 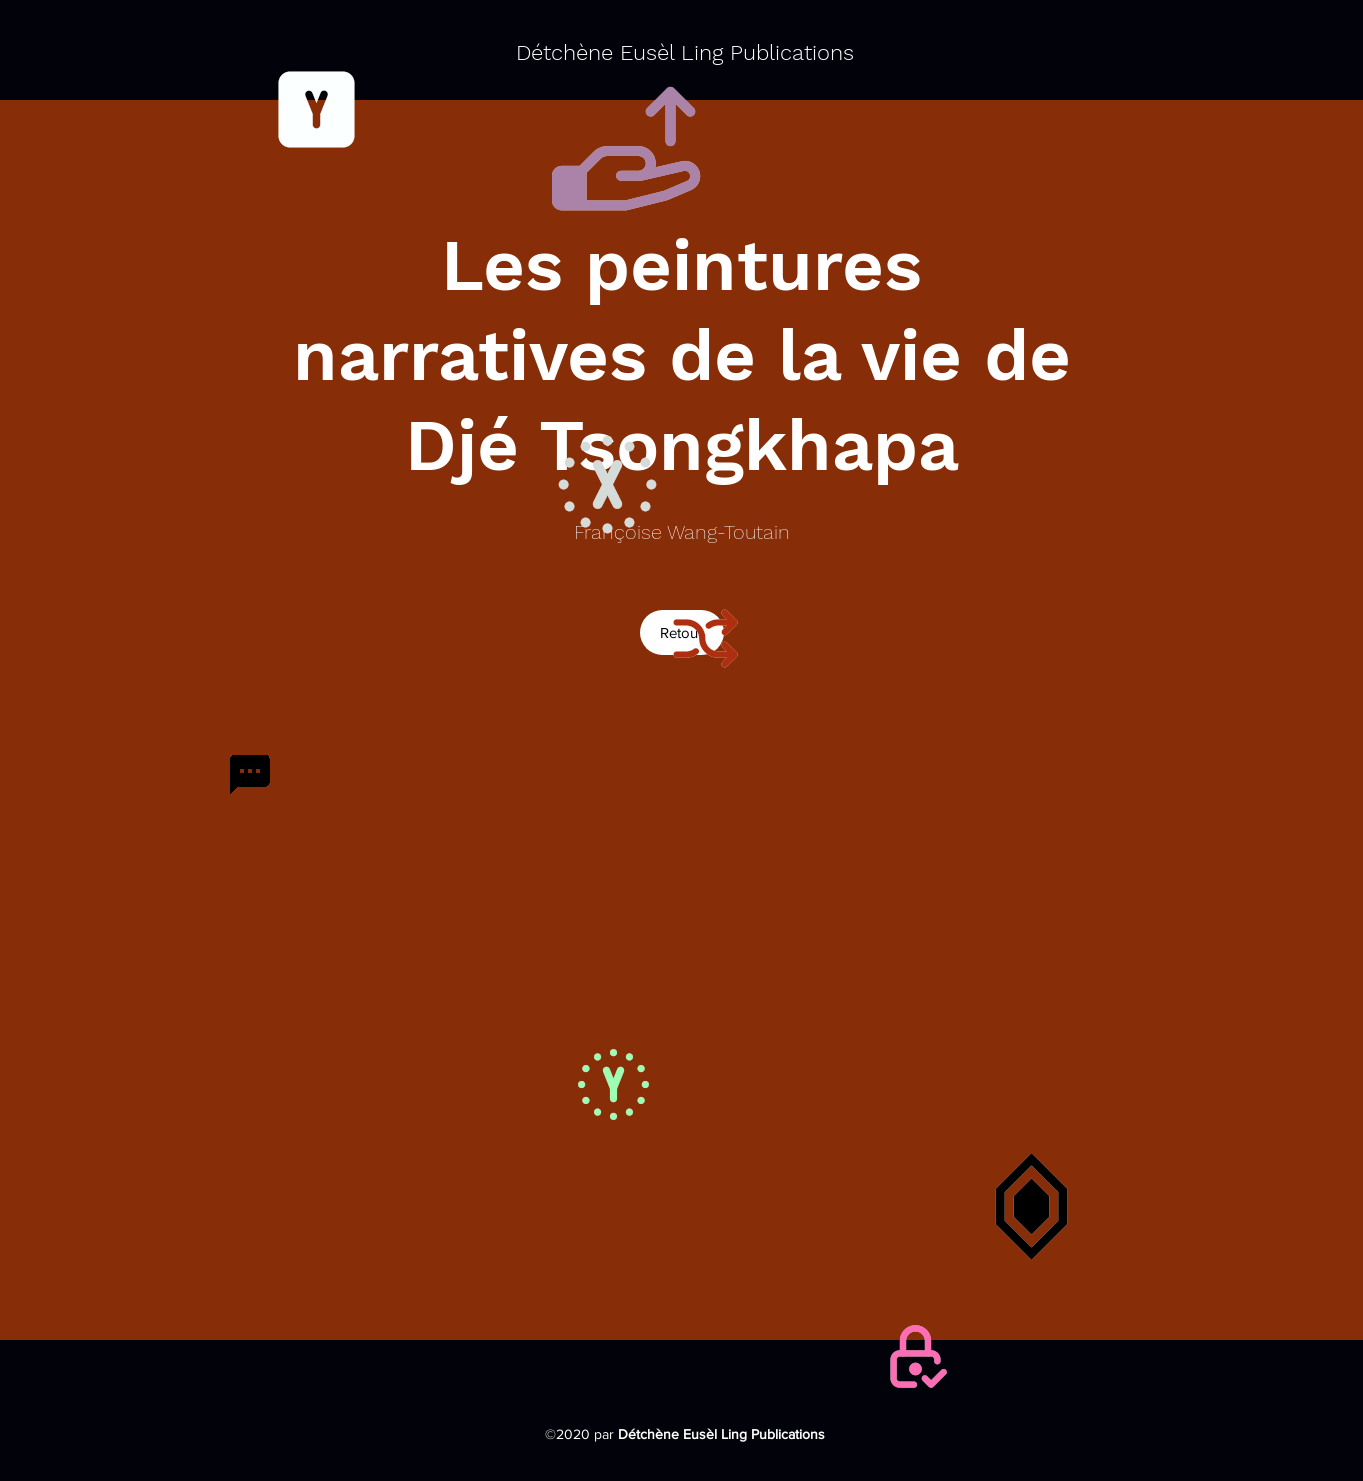 What do you see at coordinates (613, 1084) in the screenshot?
I see `indicates a pending or in-progress status for option Y` at bounding box center [613, 1084].